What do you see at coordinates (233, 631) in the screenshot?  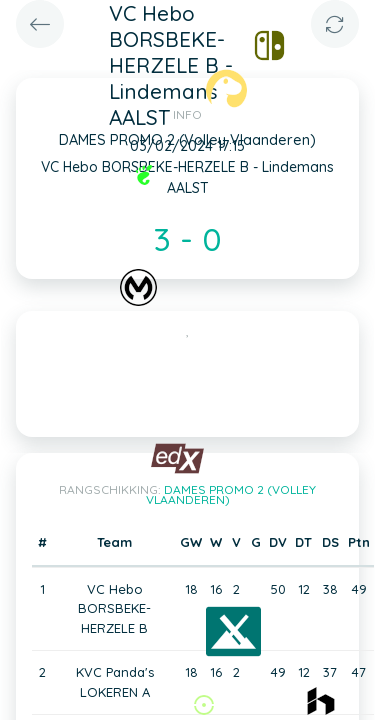 I see `MX Linux operating system logo` at bounding box center [233, 631].